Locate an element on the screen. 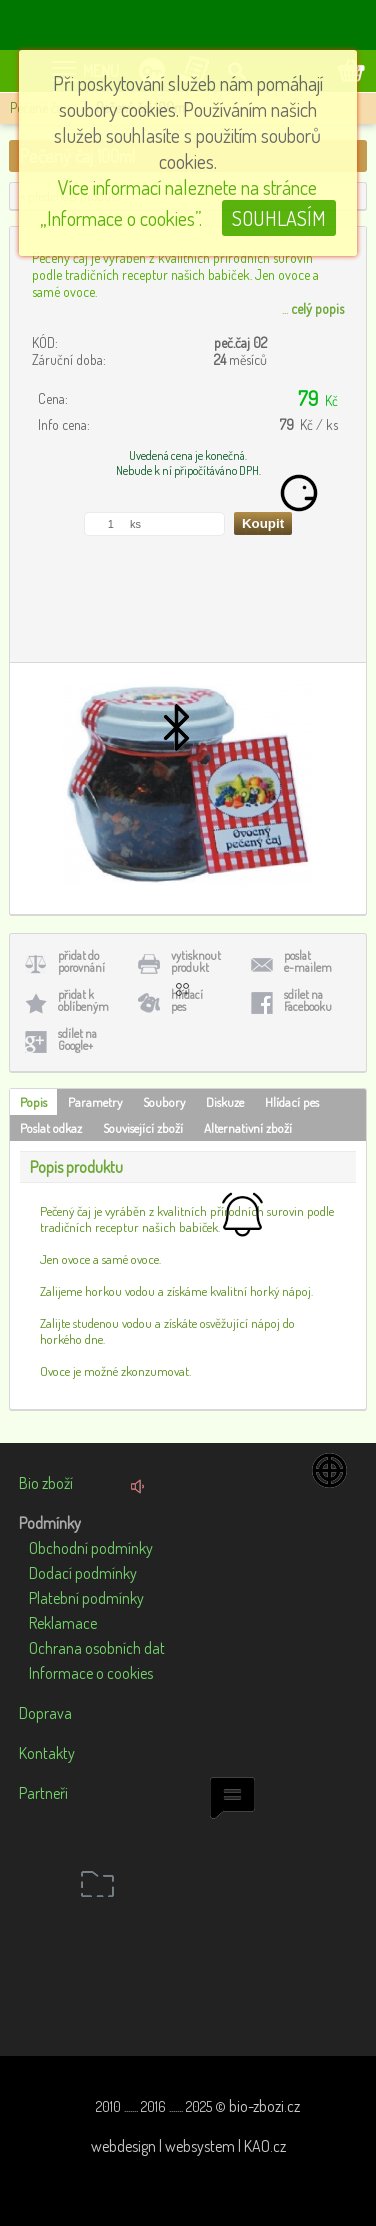  emoji or mood selector looking right is located at coordinates (299, 493).